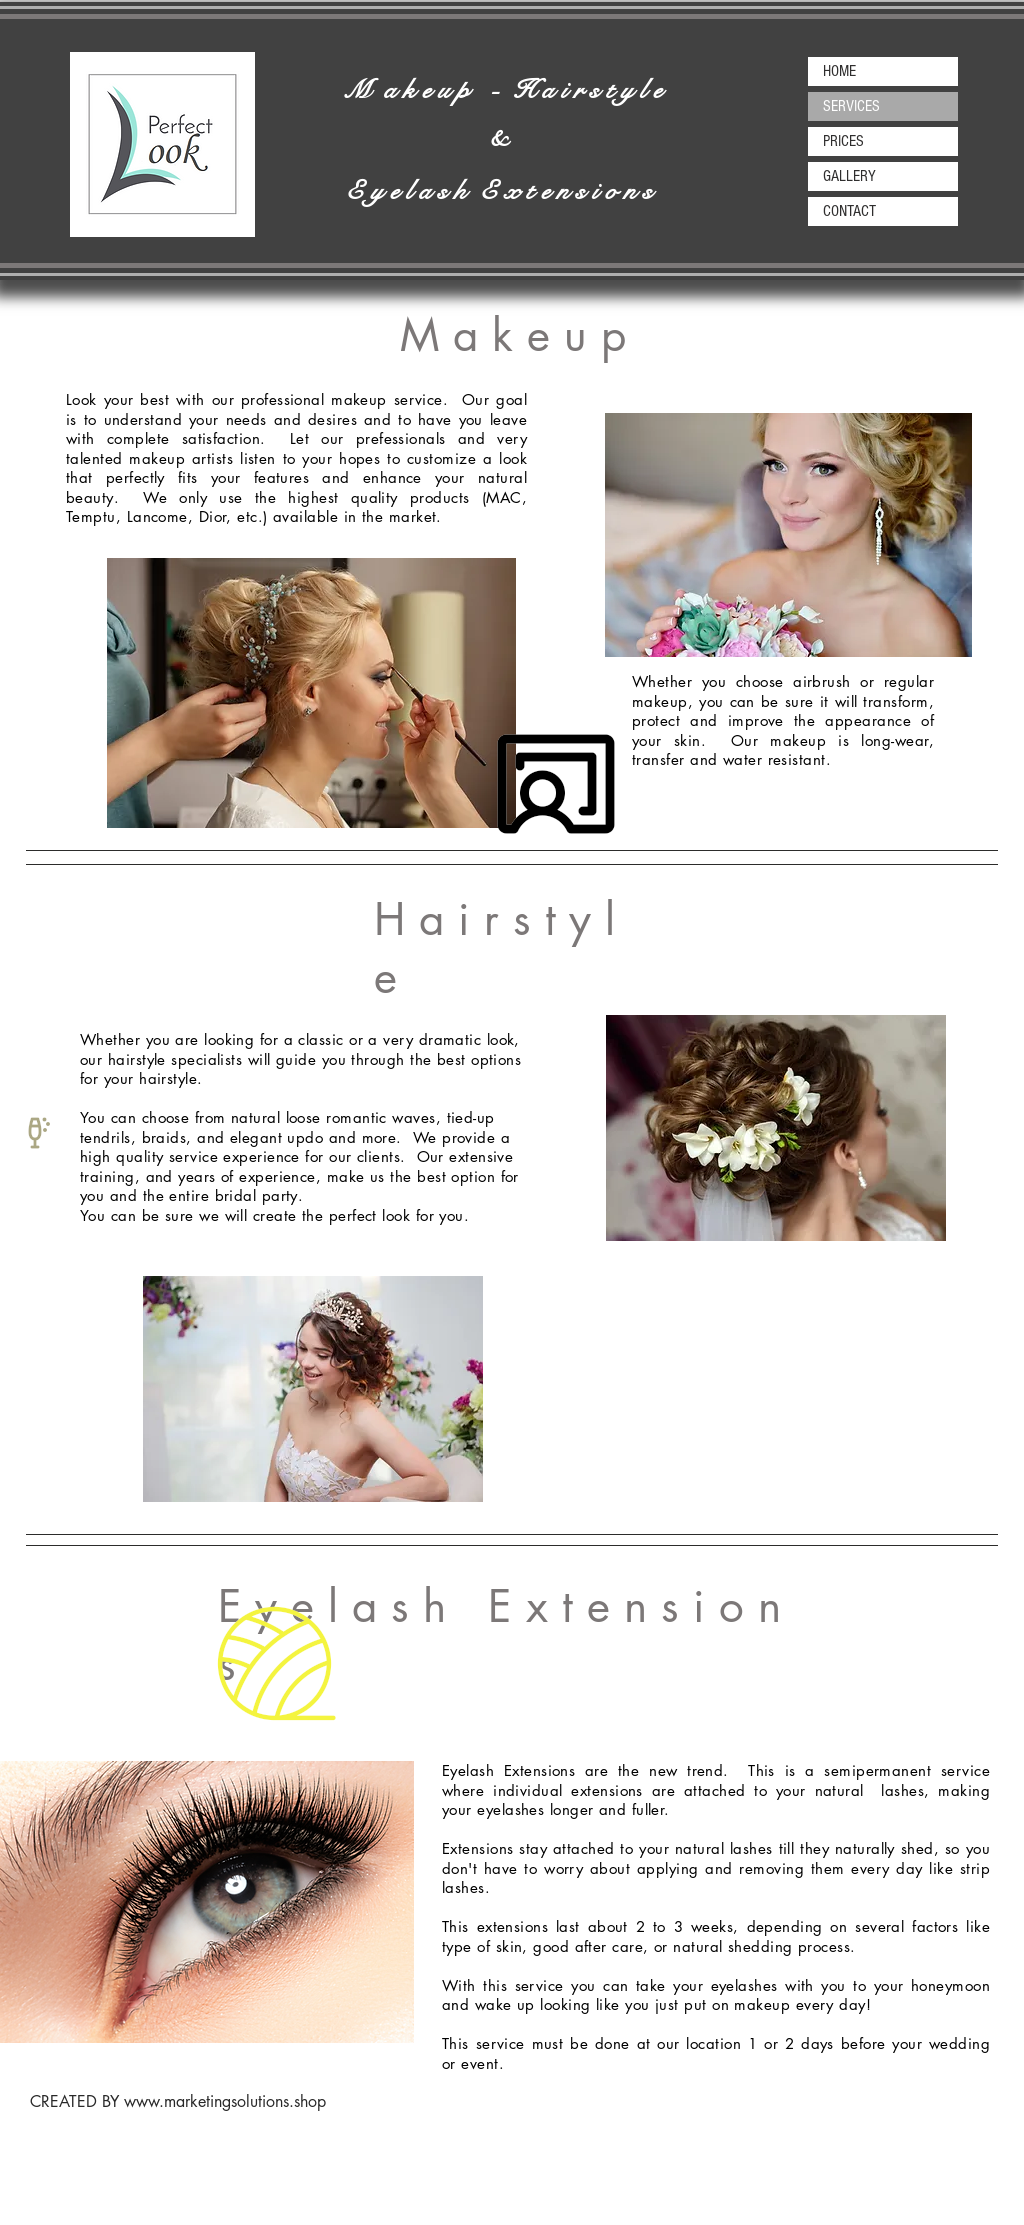 The height and width of the screenshot is (2225, 1024). Describe the element at coordinates (556, 784) in the screenshot. I see `access teaching or presentation mode` at that location.